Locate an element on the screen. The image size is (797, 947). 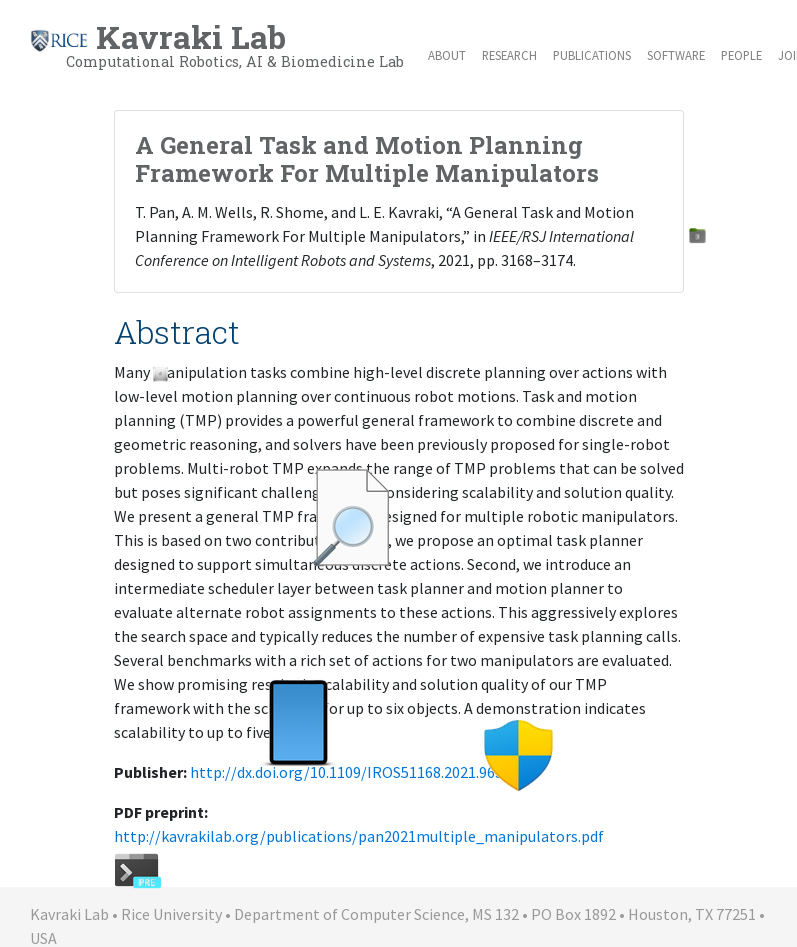
open windows terminal preview app is located at coordinates (138, 870).